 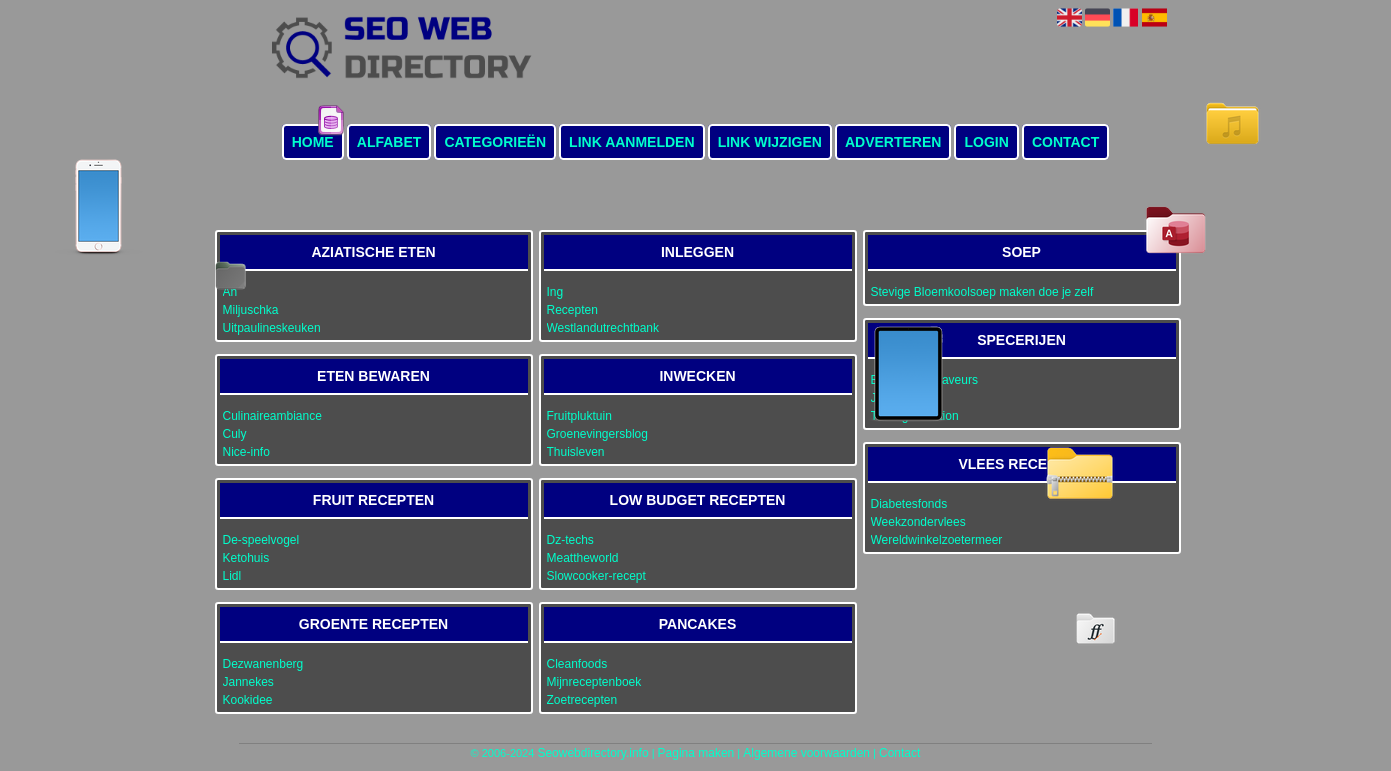 What do you see at coordinates (1175, 231) in the screenshot?
I see `open folder containing Microsoft Access database files` at bounding box center [1175, 231].